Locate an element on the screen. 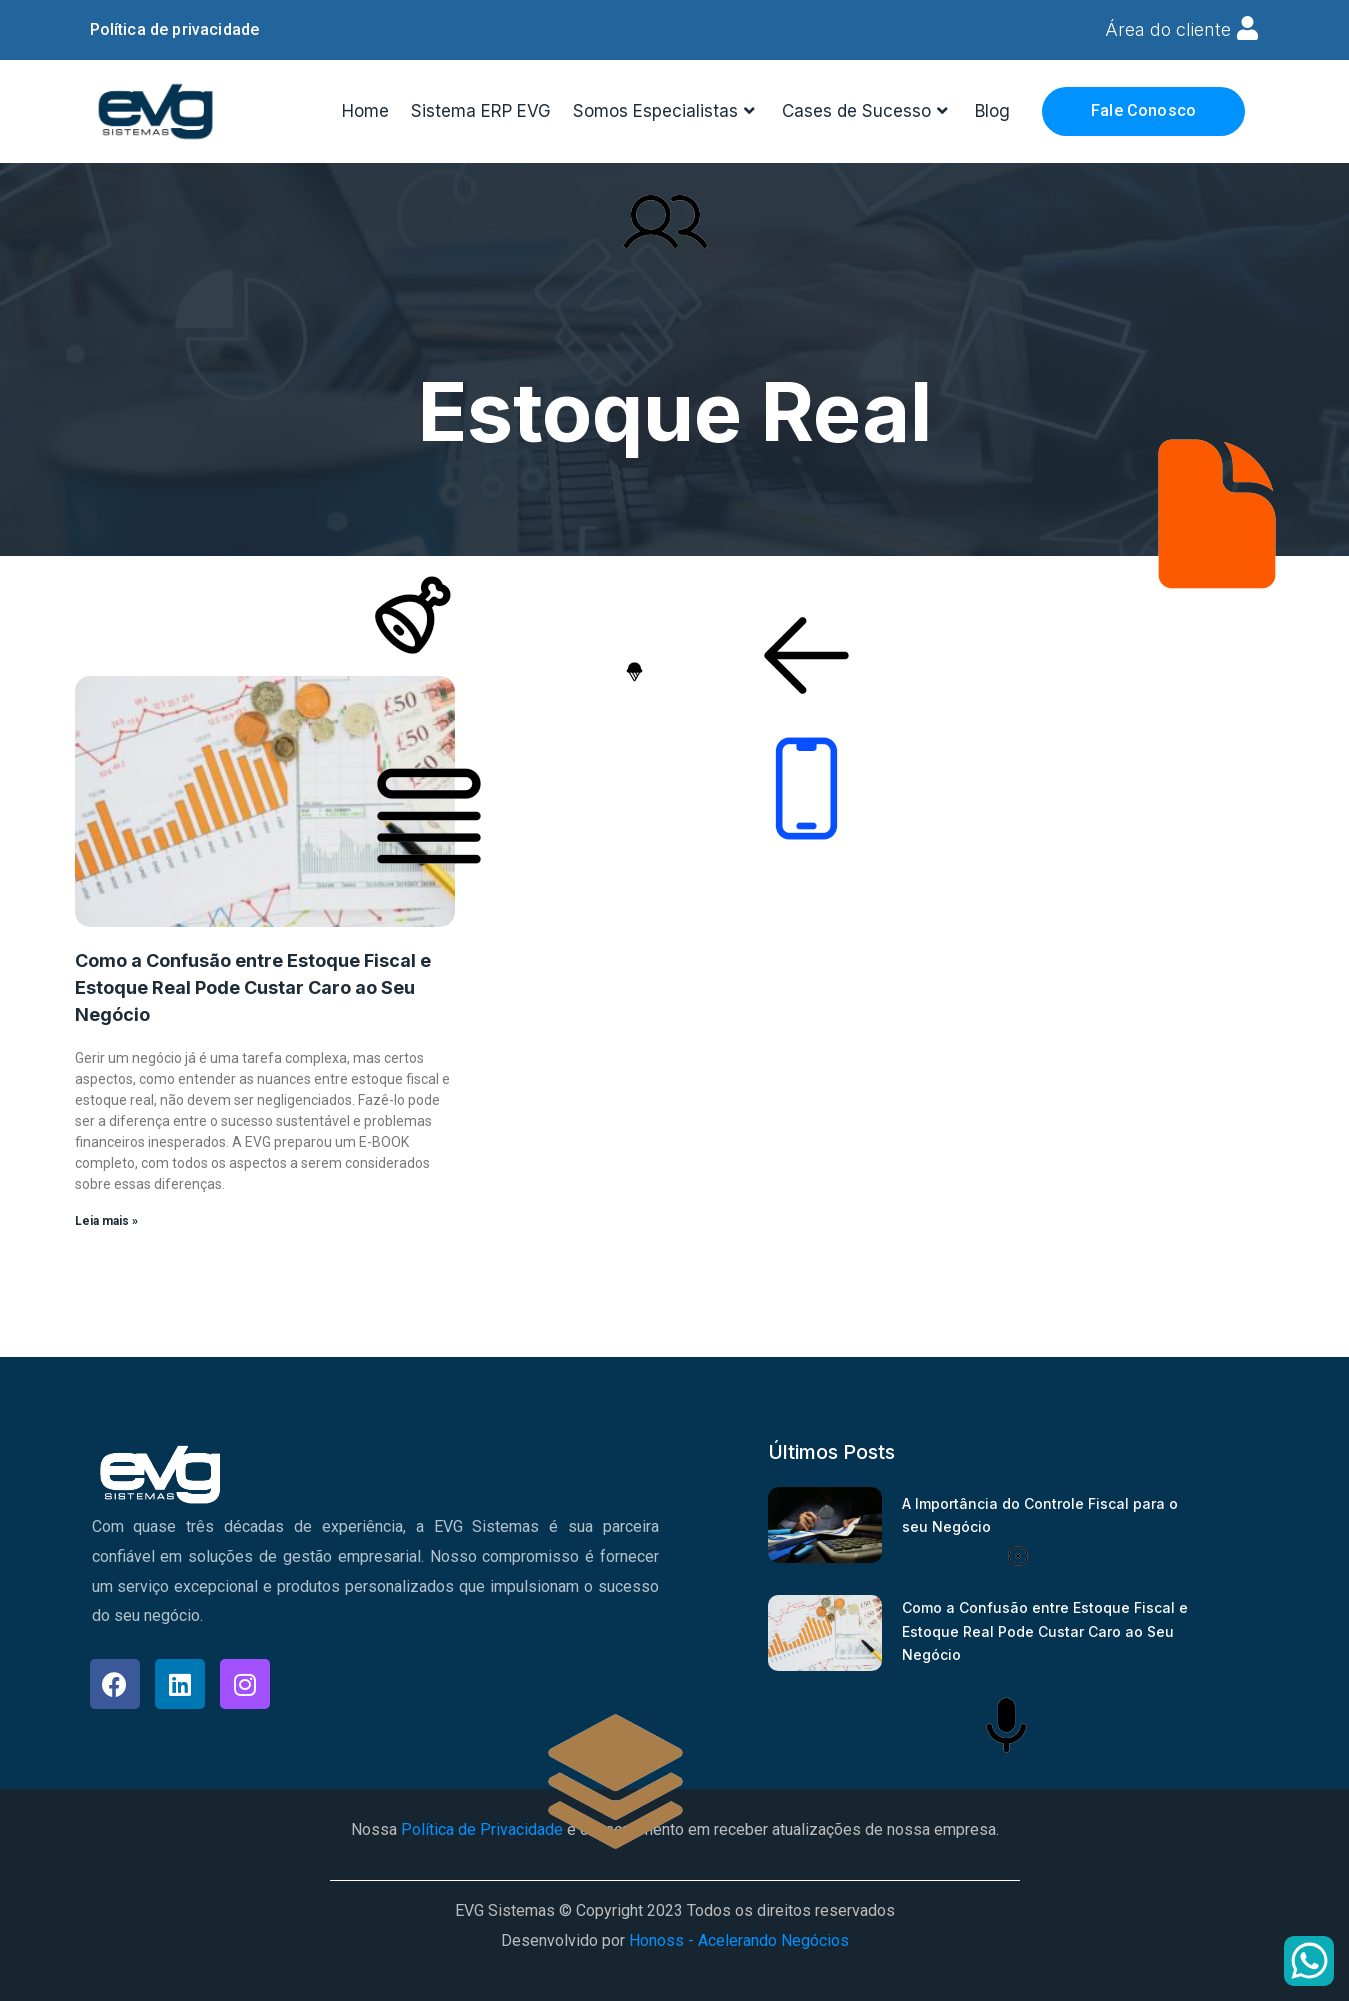  view all users or team members is located at coordinates (665, 221).